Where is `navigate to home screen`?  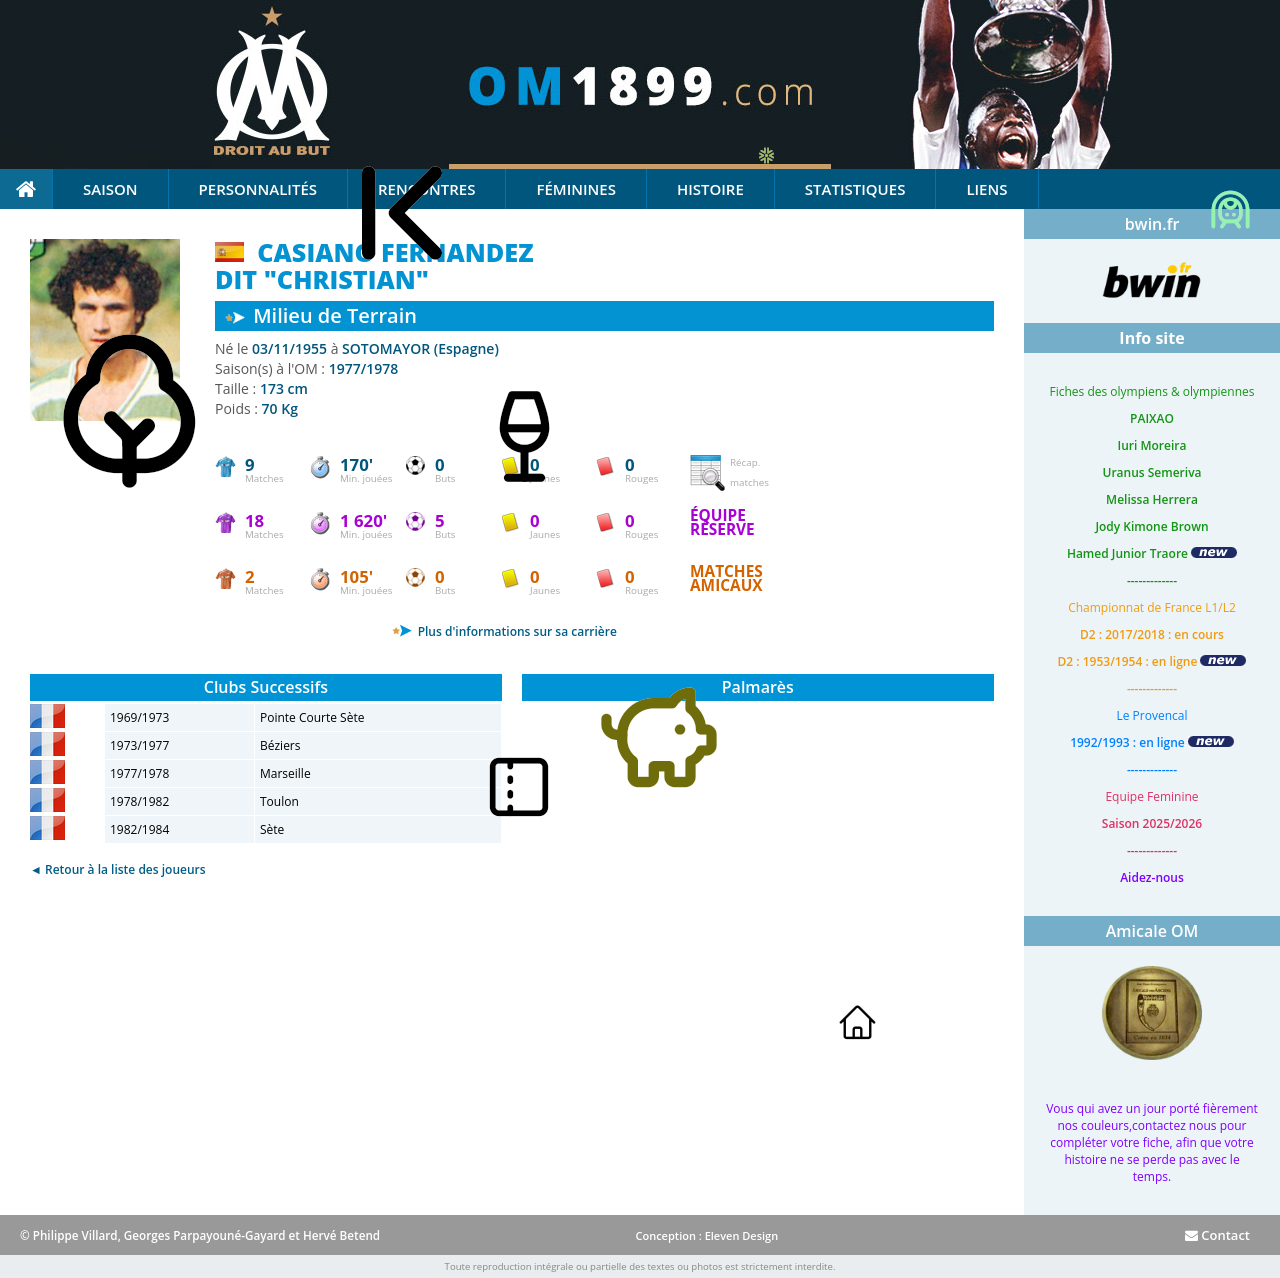 navigate to home screen is located at coordinates (857, 1022).